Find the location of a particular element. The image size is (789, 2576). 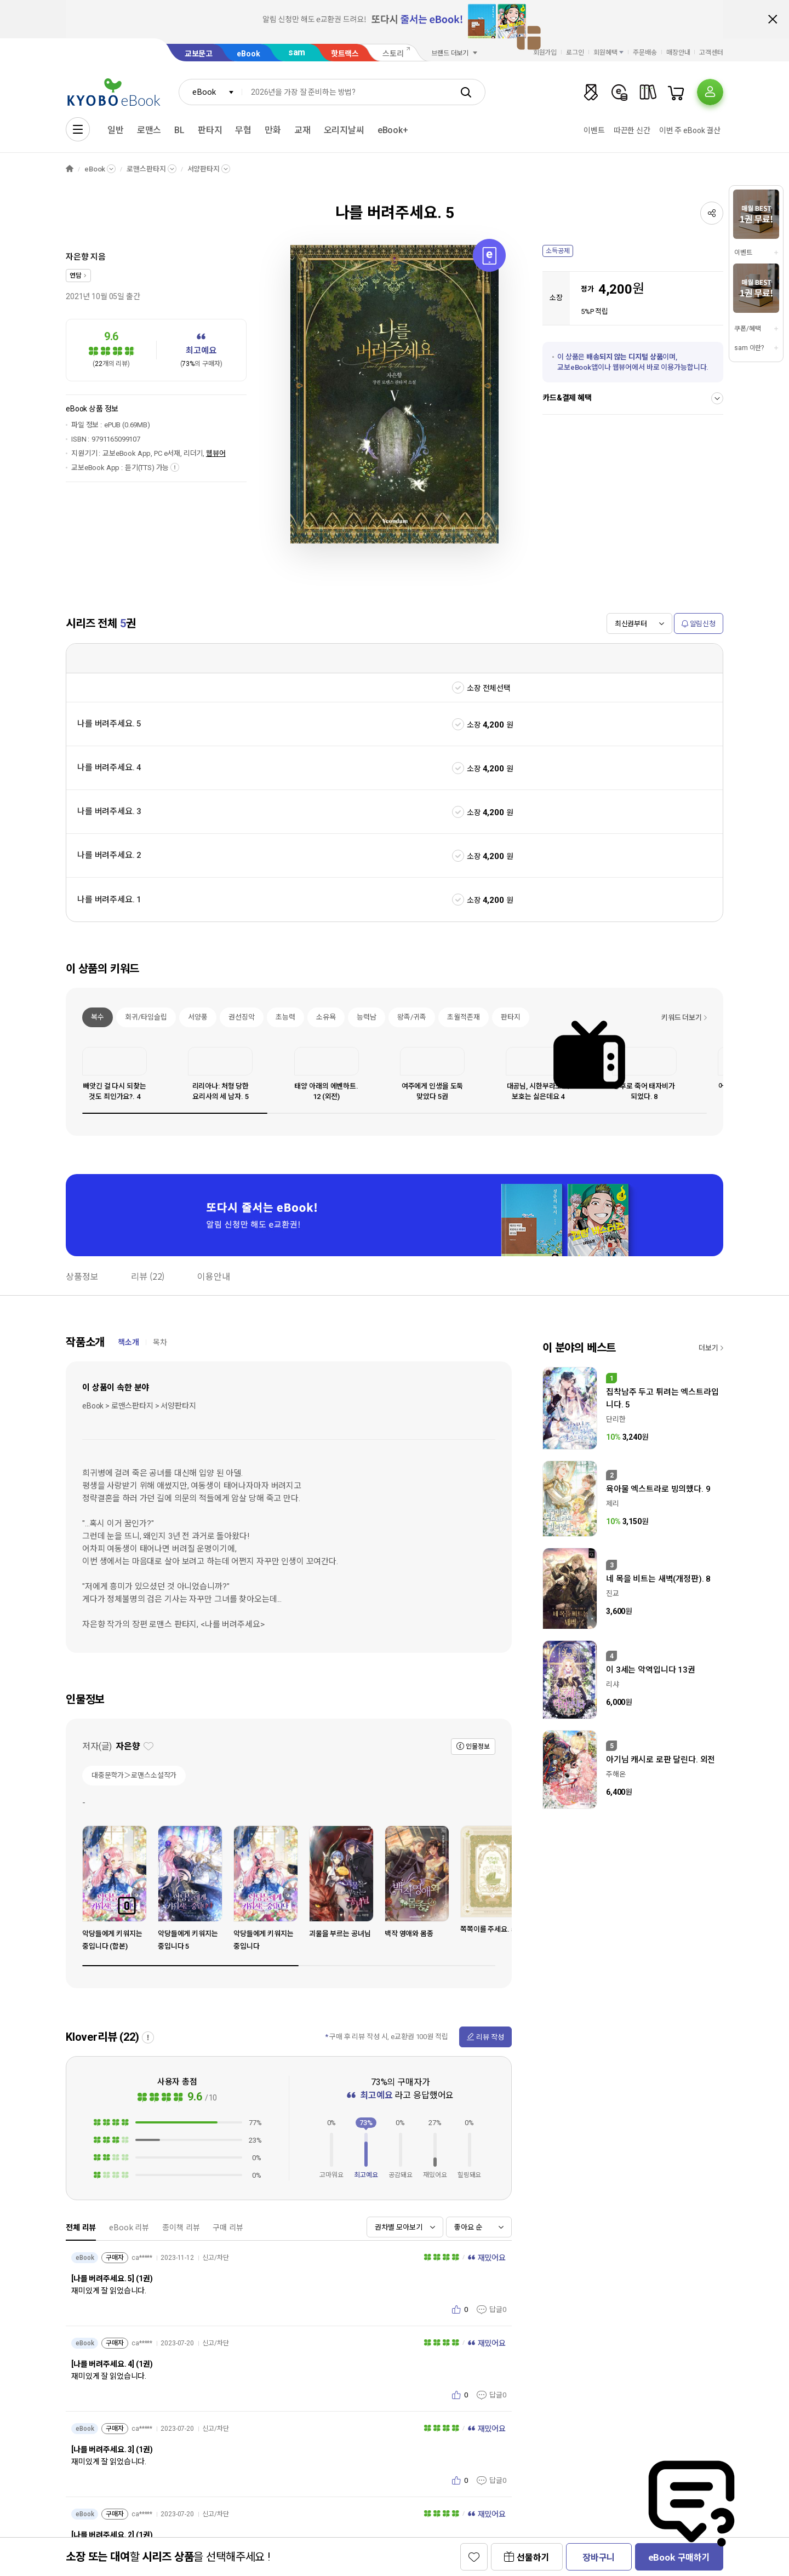

view data in table format is located at coordinates (529, 38).